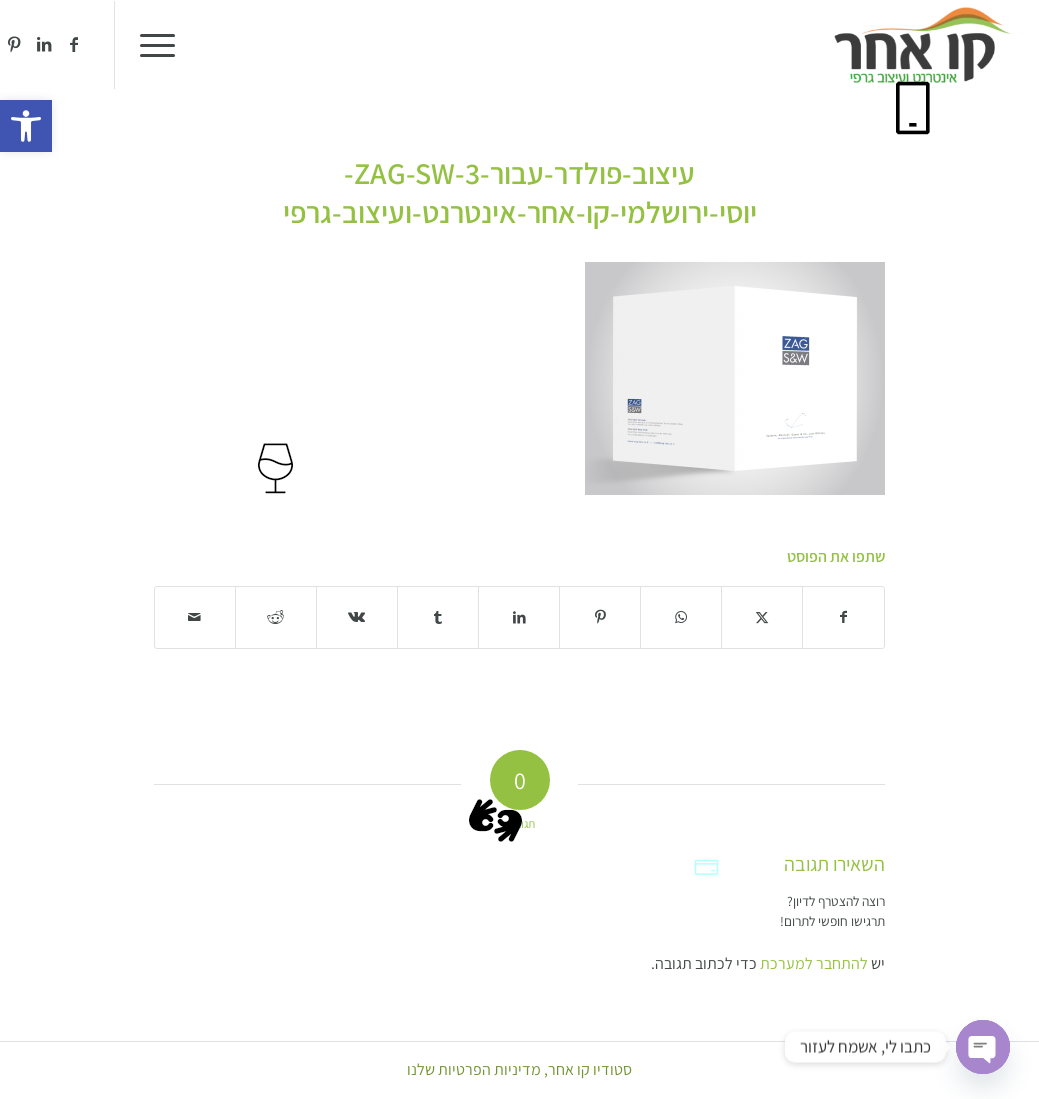  Describe the element at coordinates (706, 866) in the screenshot. I see `manage payment methods` at that location.